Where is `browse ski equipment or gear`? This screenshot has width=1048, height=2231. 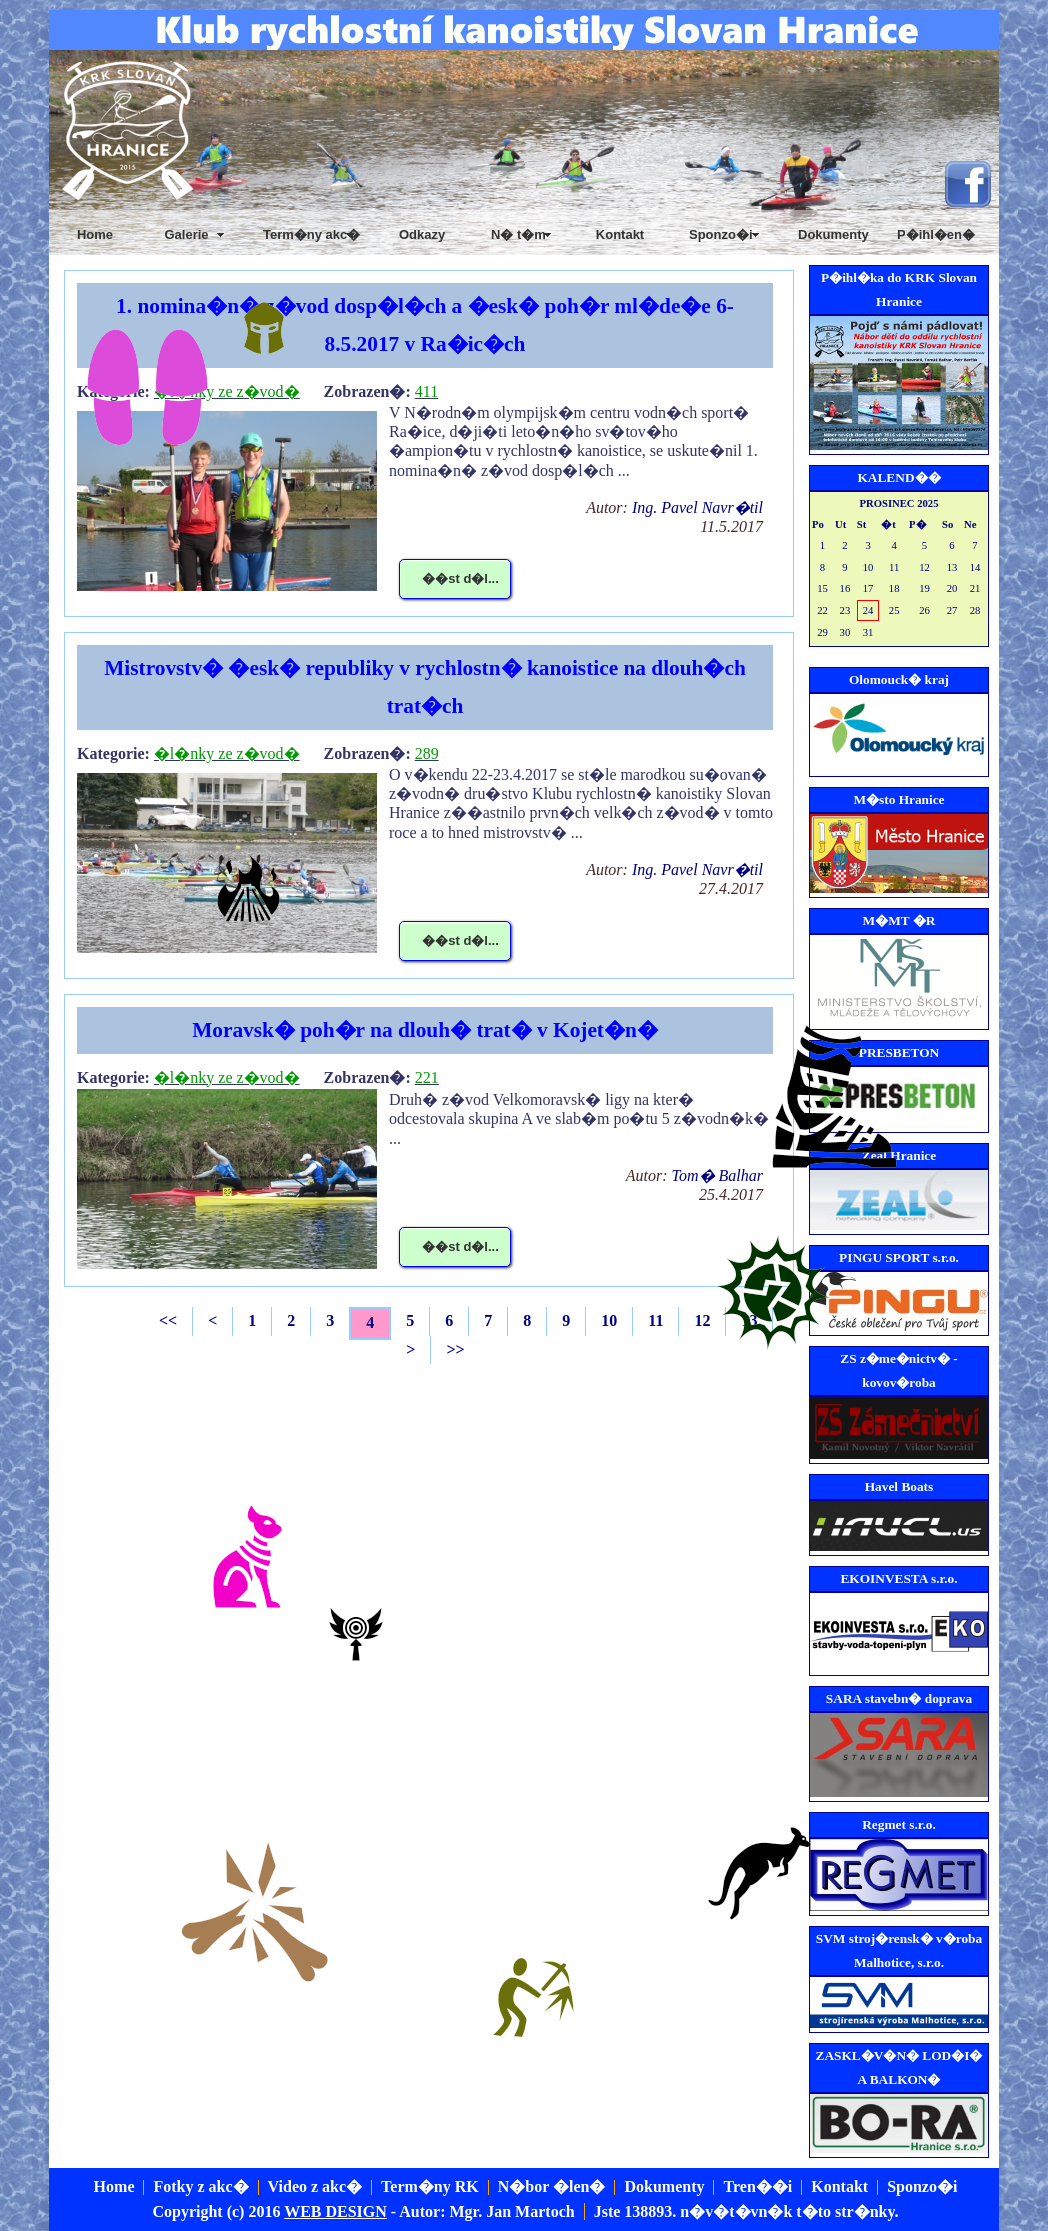 browse ski equipment or gear is located at coordinates (834, 1096).